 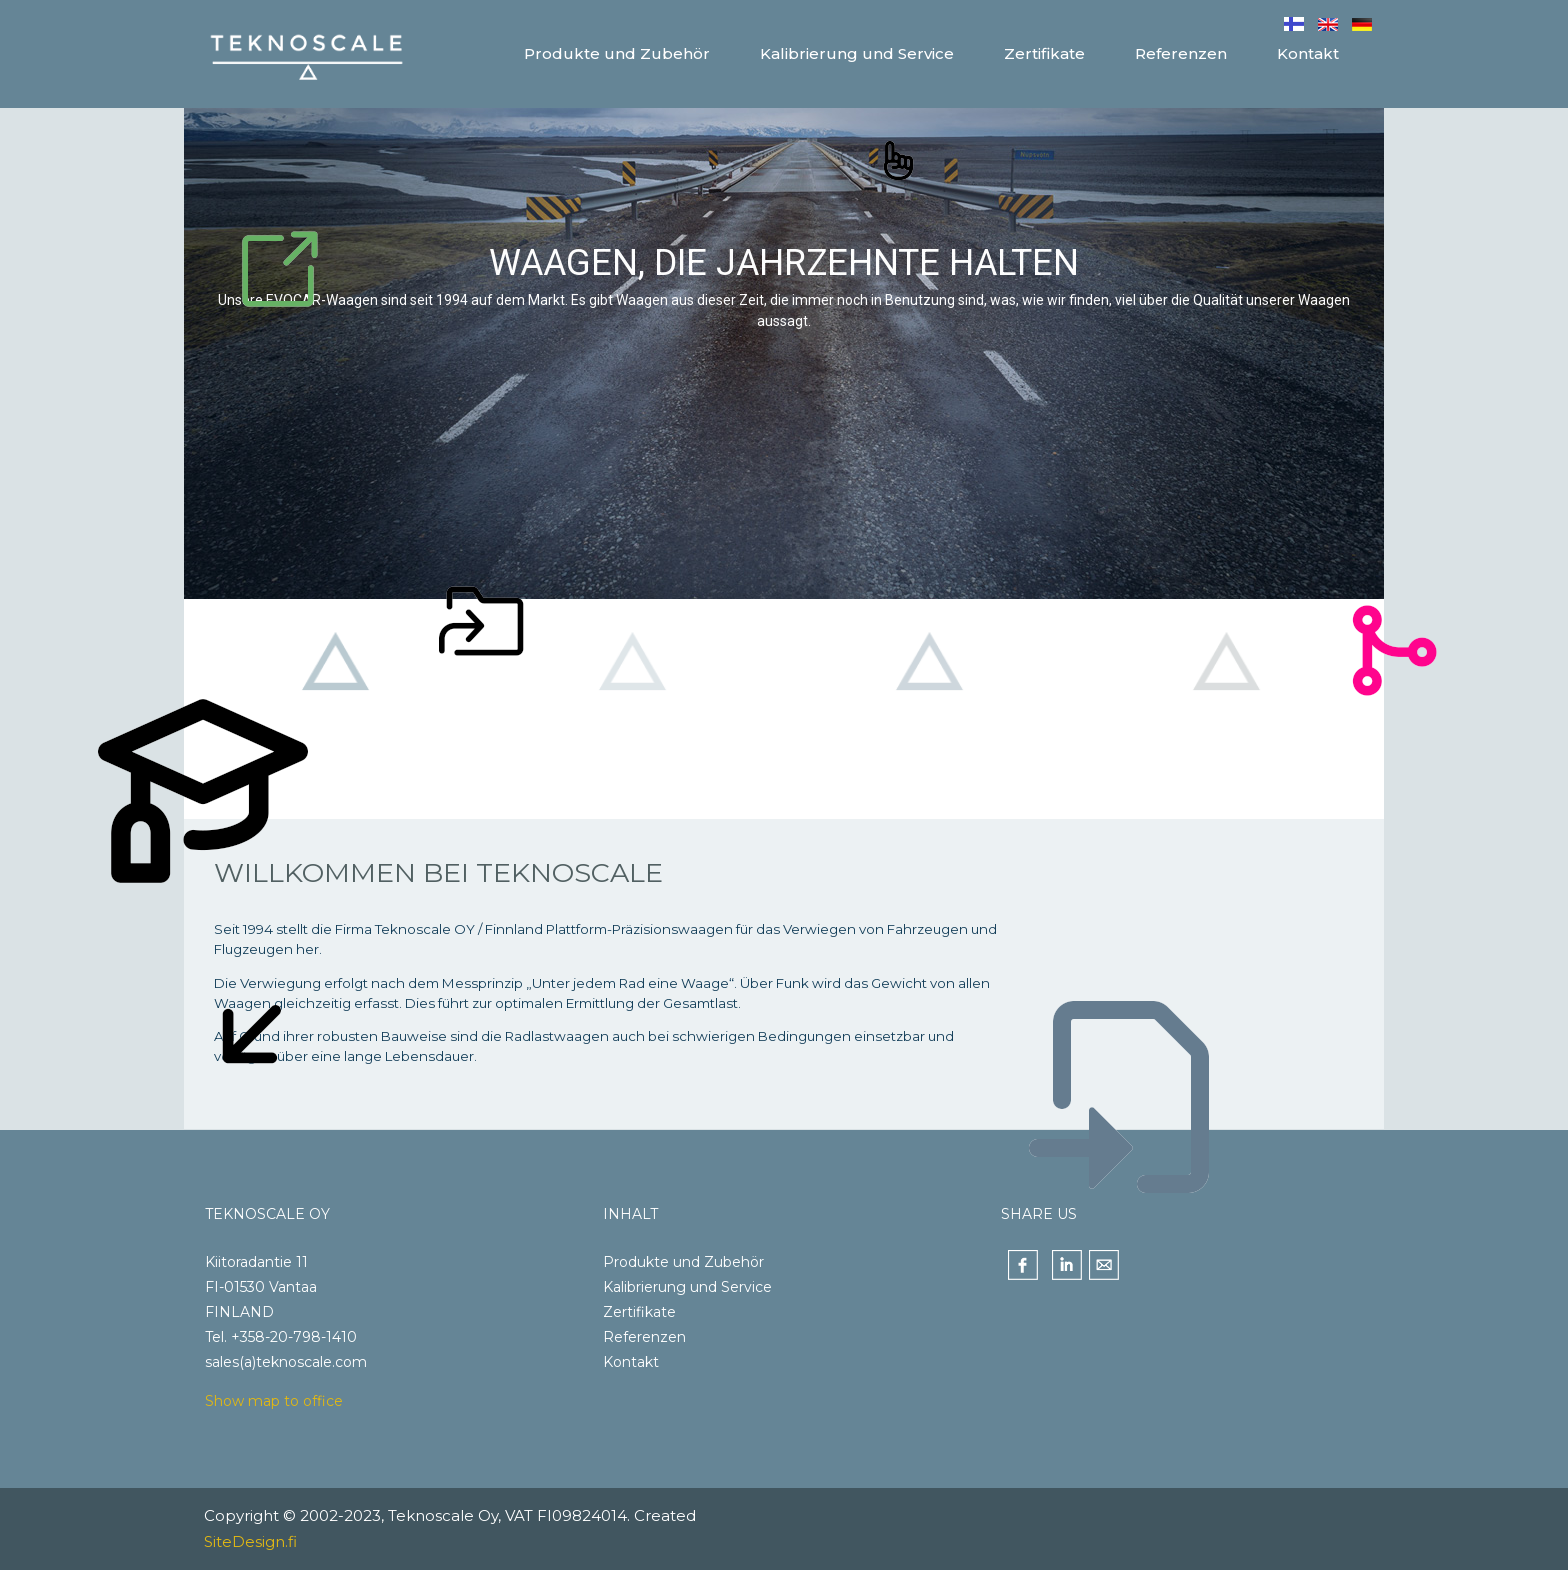 I want to click on merge a branch into the main codebase, so click(x=1391, y=650).